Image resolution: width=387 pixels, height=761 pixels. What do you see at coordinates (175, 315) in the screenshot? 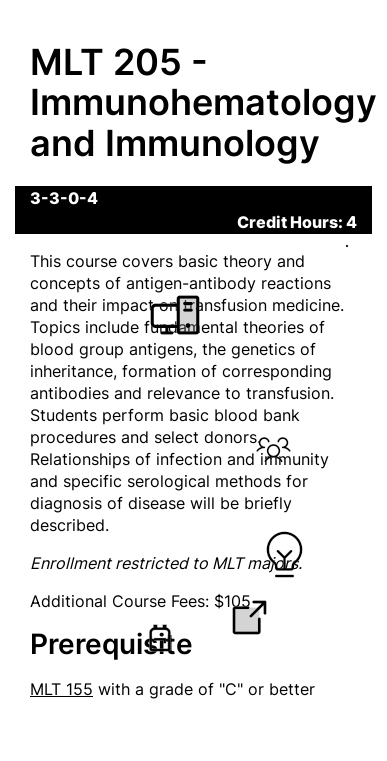
I see `access desktop computer settings` at bounding box center [175, 315].